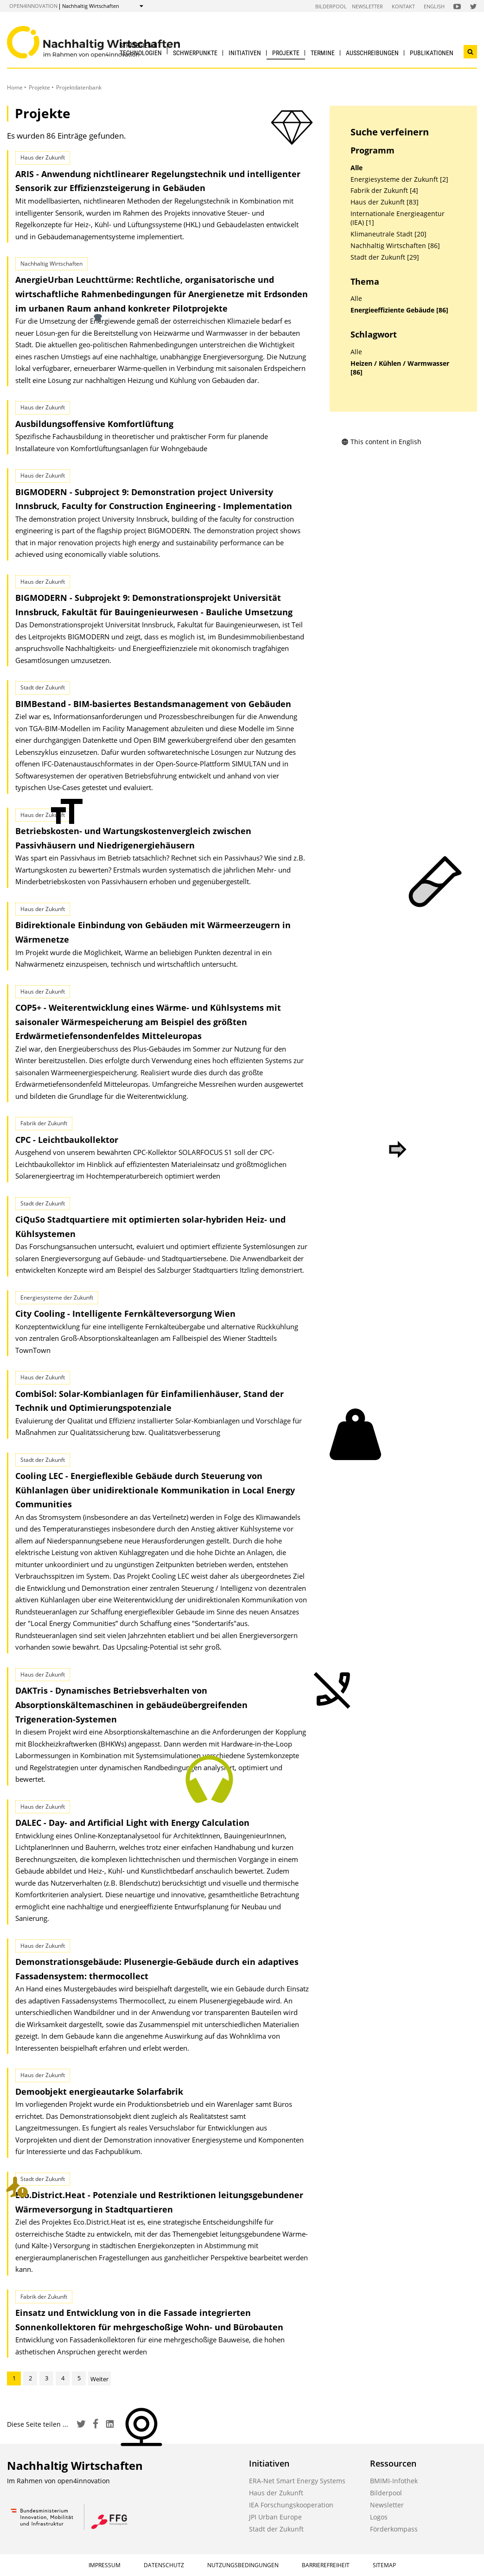  I want to click on phone calls are disabled or unavailable, so click(333, 1689).